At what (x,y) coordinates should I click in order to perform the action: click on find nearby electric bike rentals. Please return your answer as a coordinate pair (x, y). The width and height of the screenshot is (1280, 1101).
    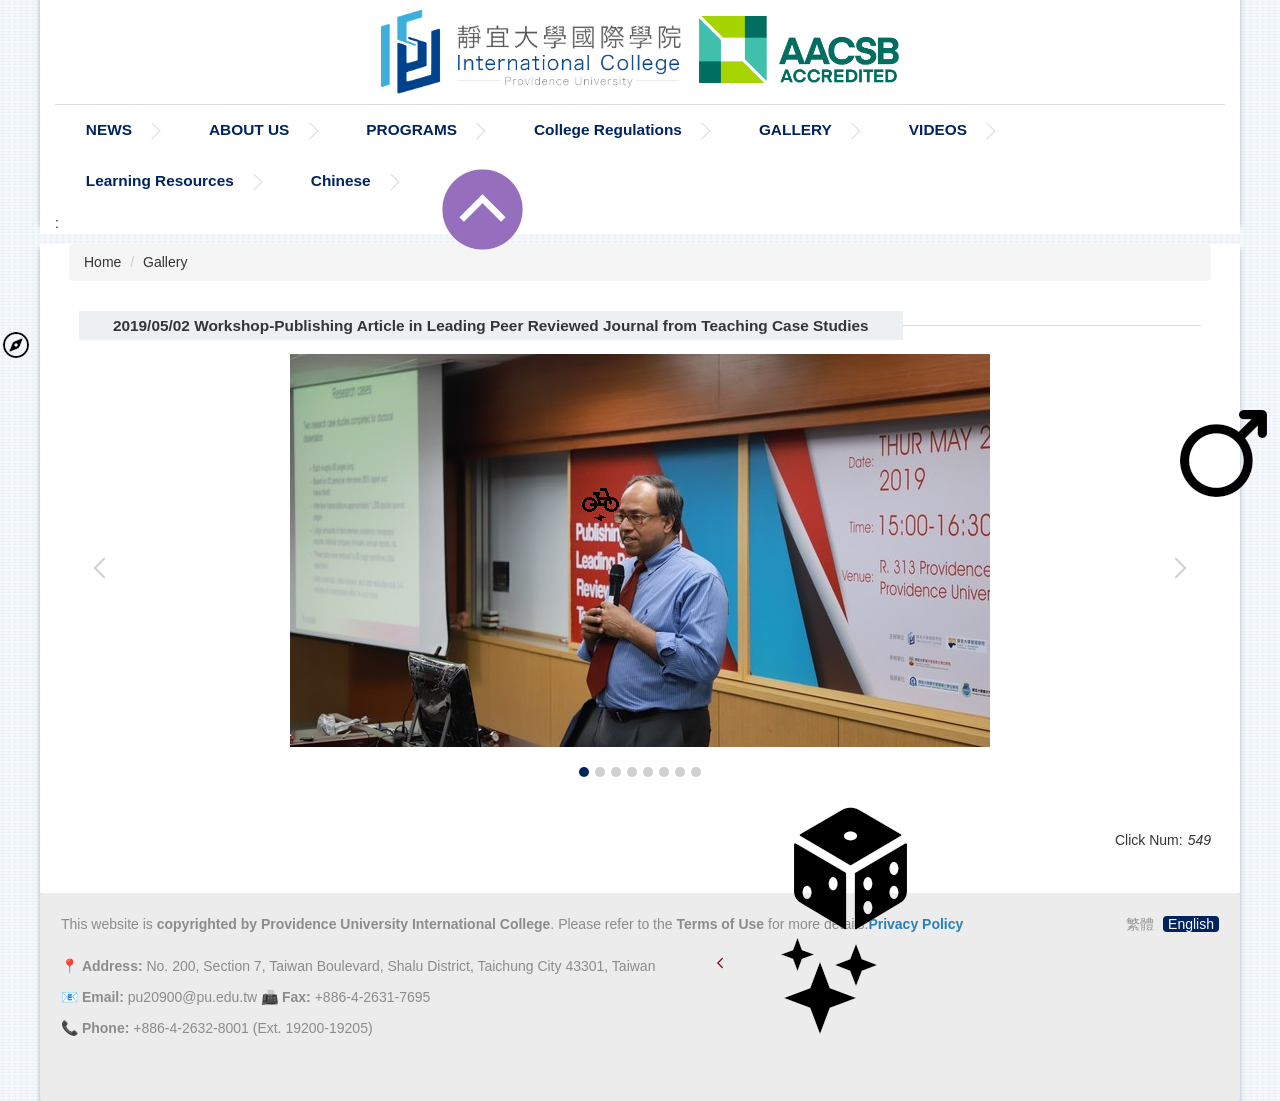
    Looking at the image, I should click on (600, 504).